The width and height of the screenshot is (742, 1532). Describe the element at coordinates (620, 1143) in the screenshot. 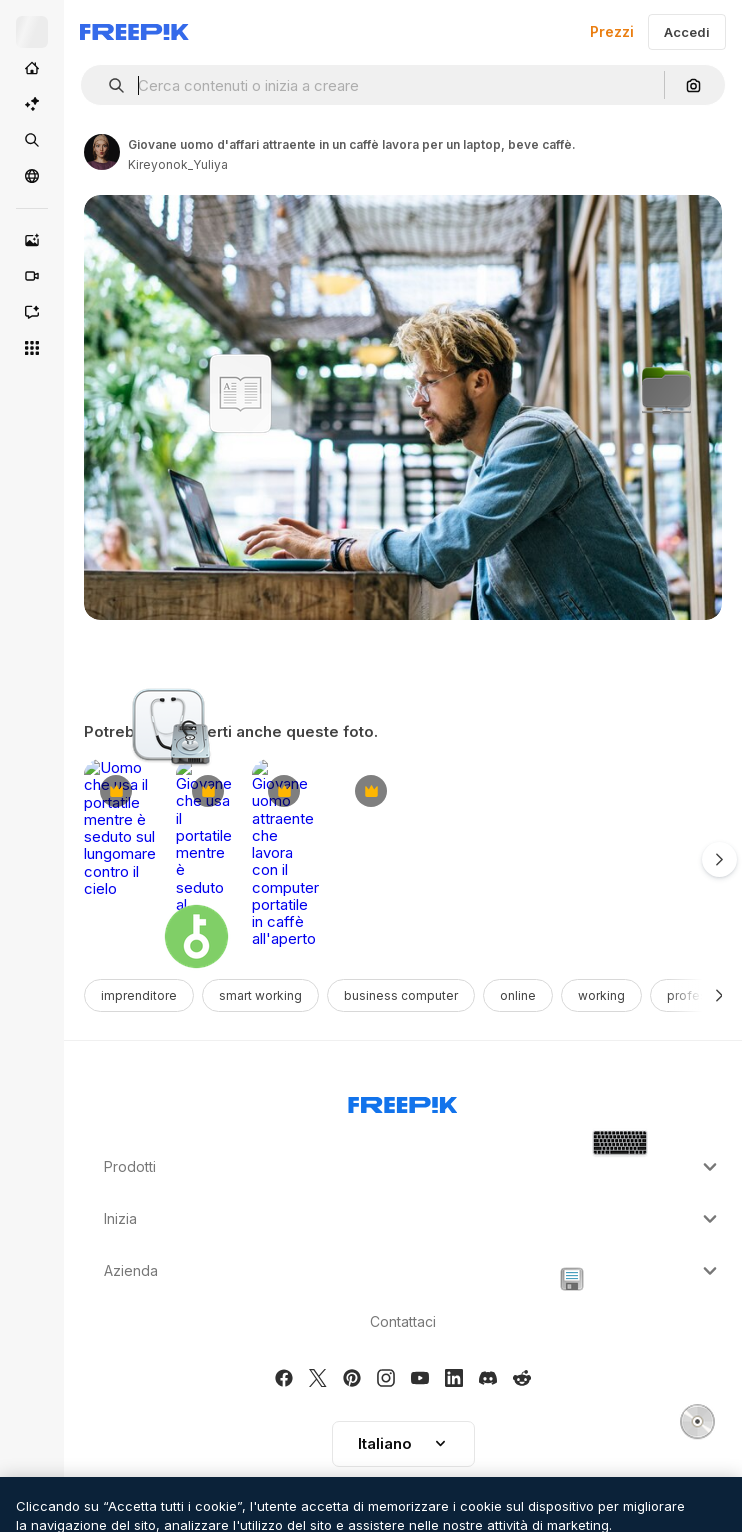

I see `indicates an extended keyboard is connected` at that location.